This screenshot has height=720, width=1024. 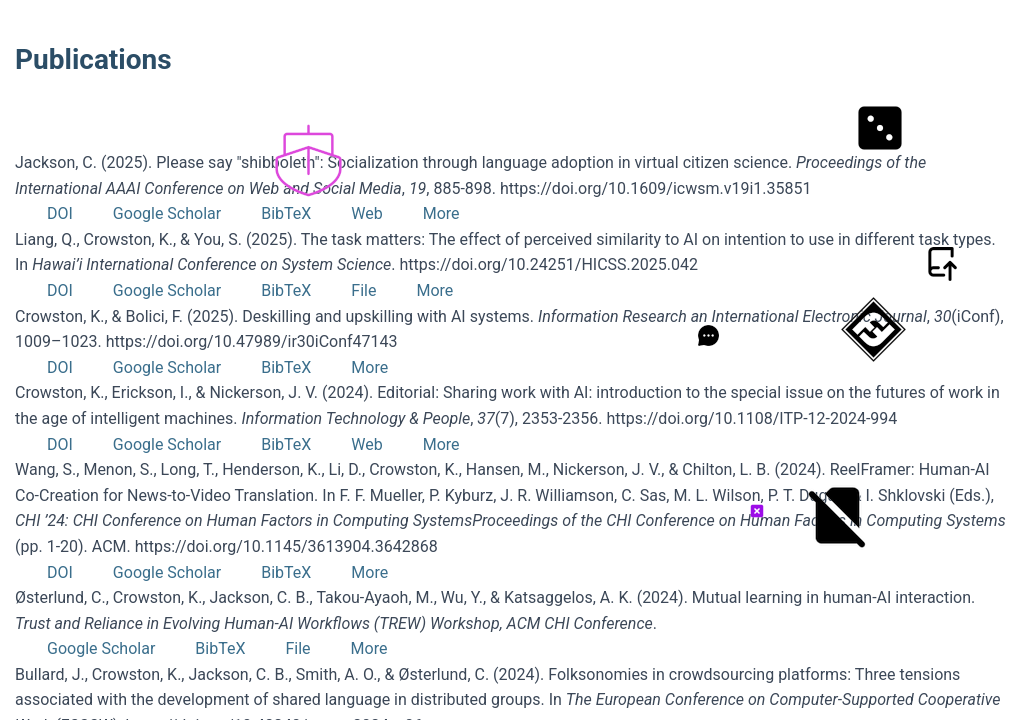 I want to click on push code to a repository, so click(x=941, y=264).